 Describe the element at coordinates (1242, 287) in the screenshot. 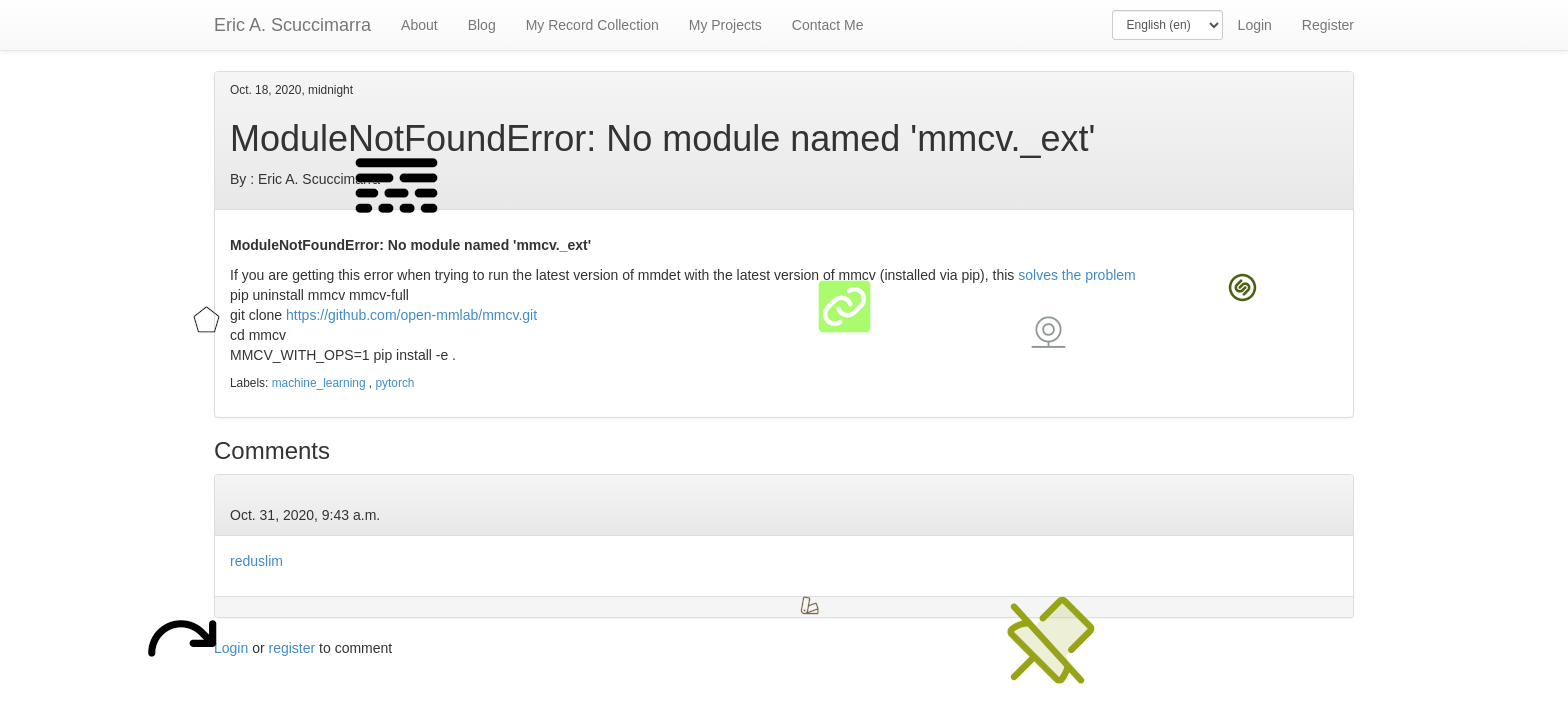

I see `identify a song with Shazam` at that location.